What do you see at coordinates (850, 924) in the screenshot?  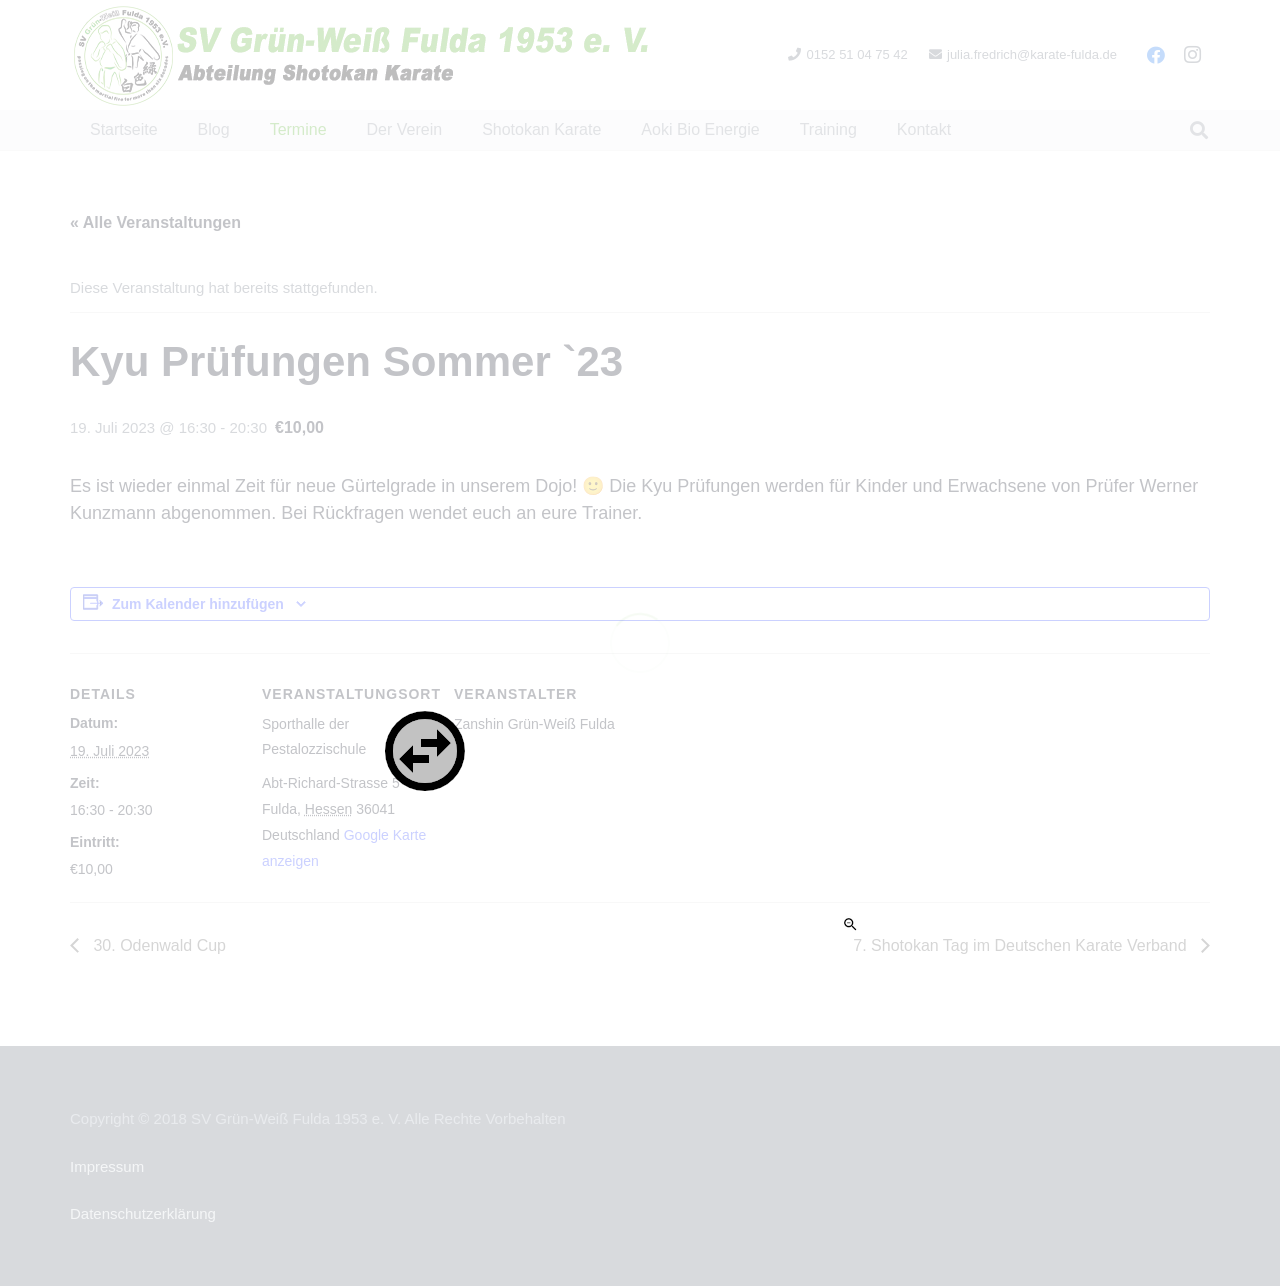 I see `zoom out of the current view` at bounding box center [850, 924].